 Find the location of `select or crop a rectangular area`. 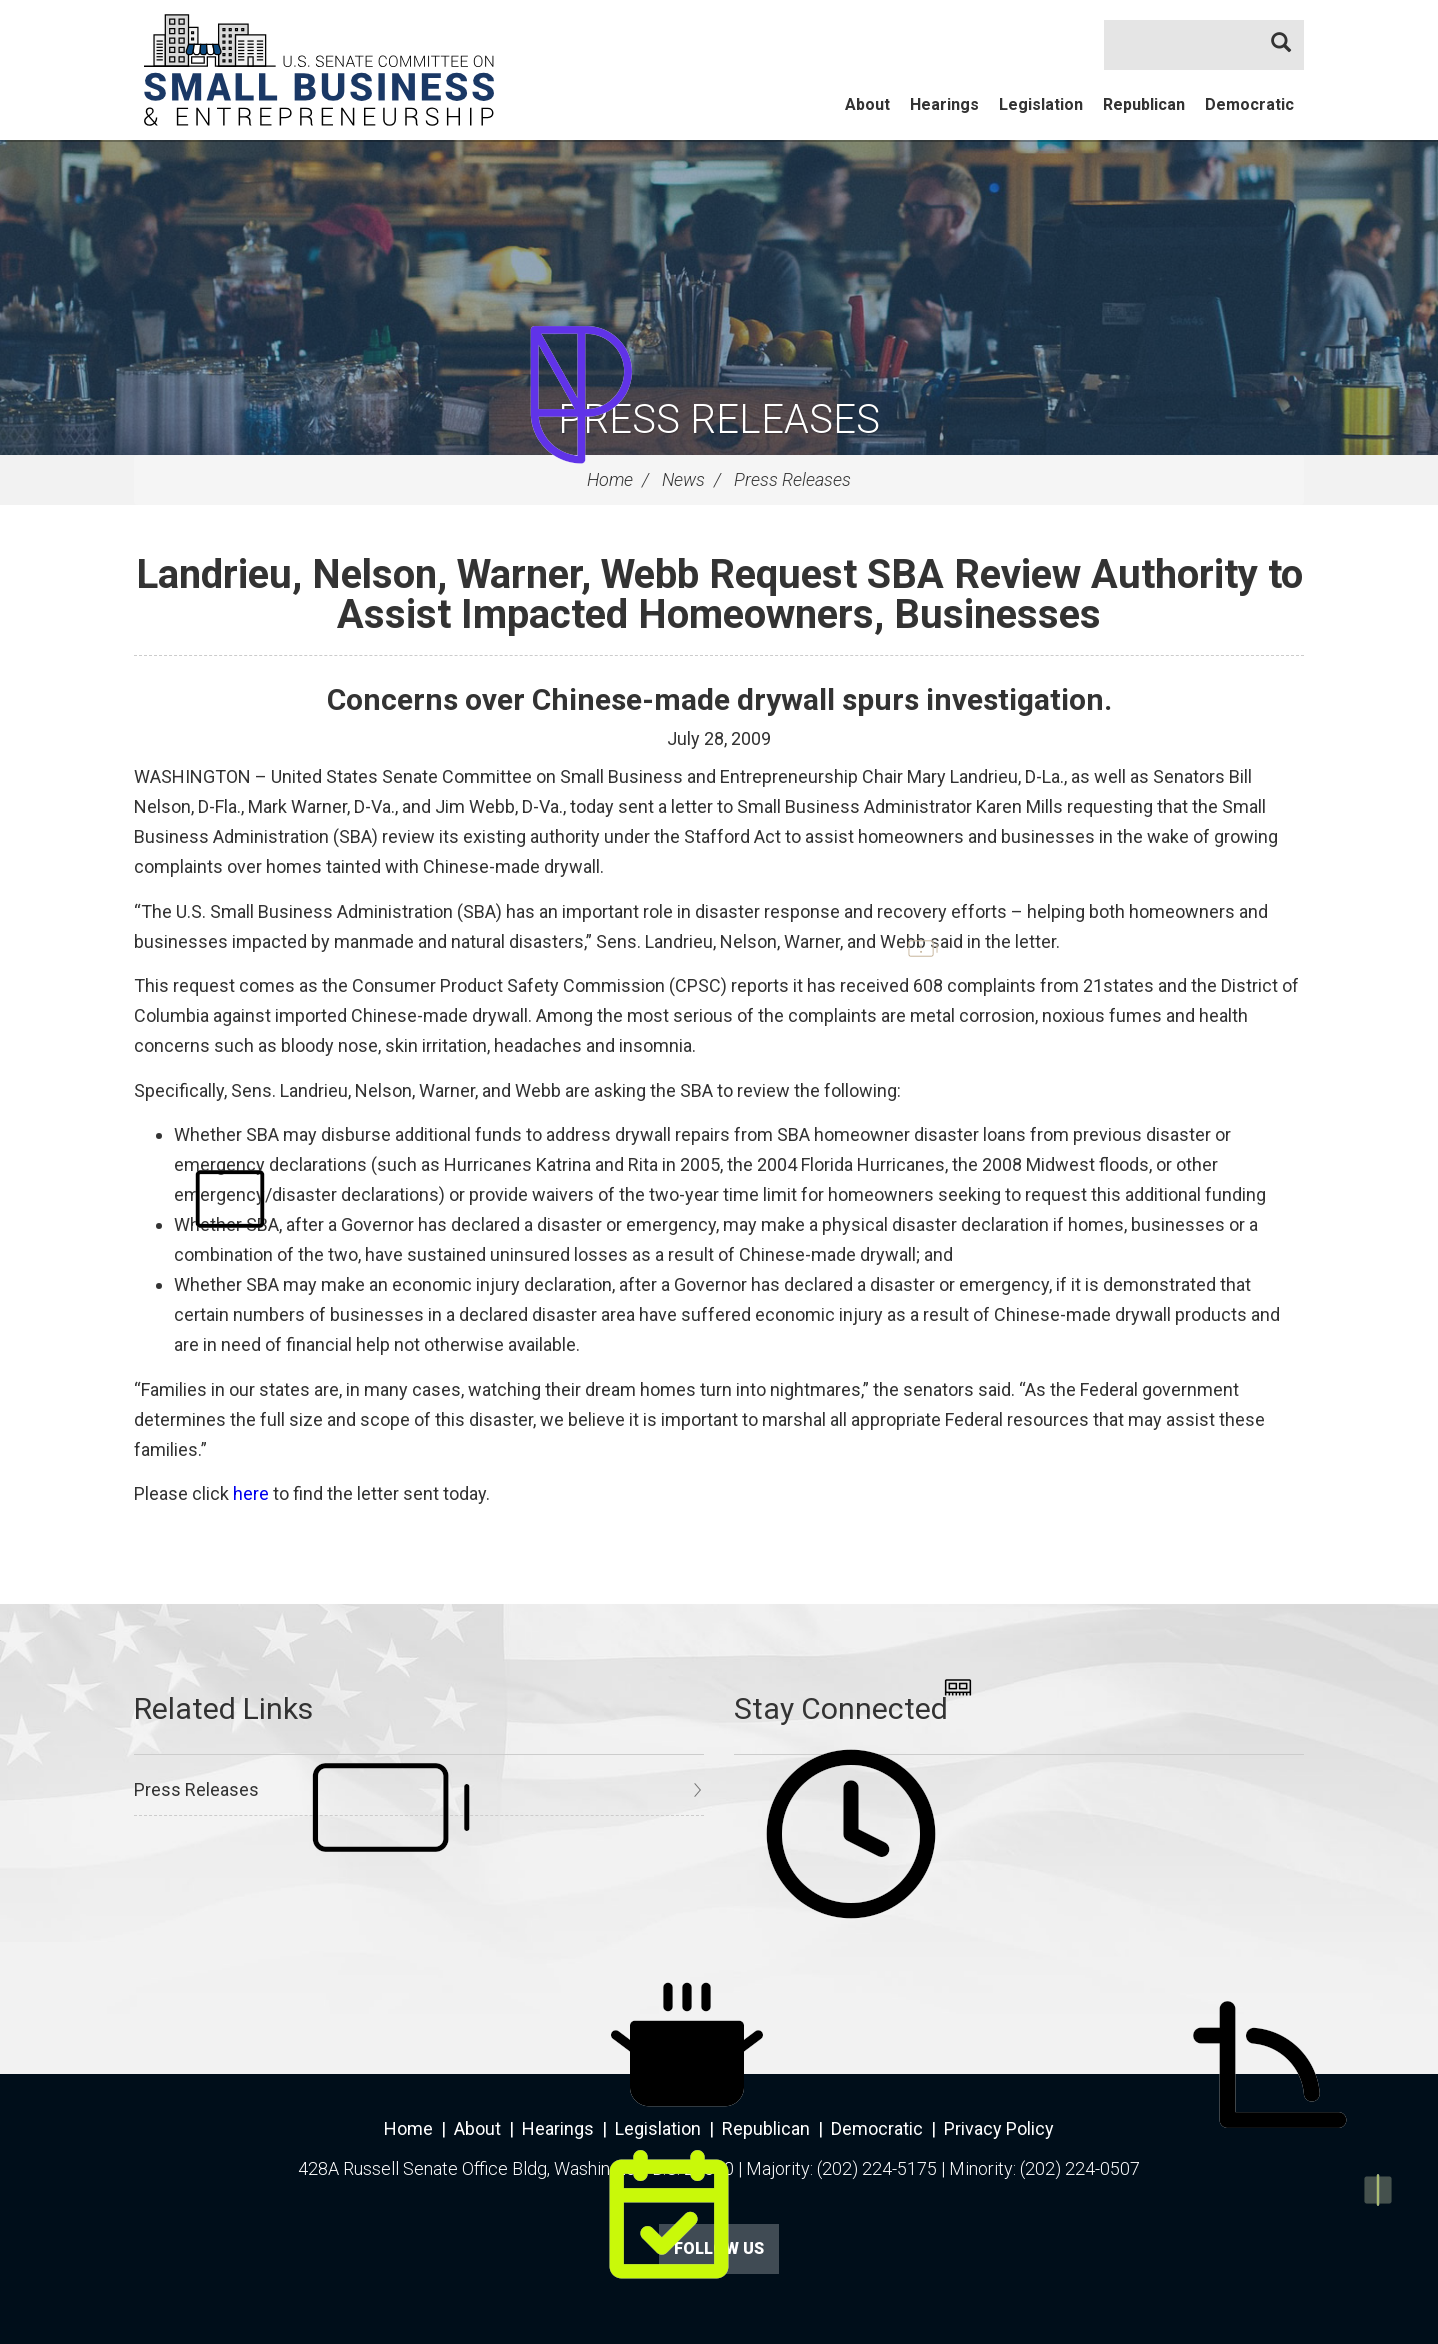

select or crop a rectangular area is located at coordinates (230, 1199).